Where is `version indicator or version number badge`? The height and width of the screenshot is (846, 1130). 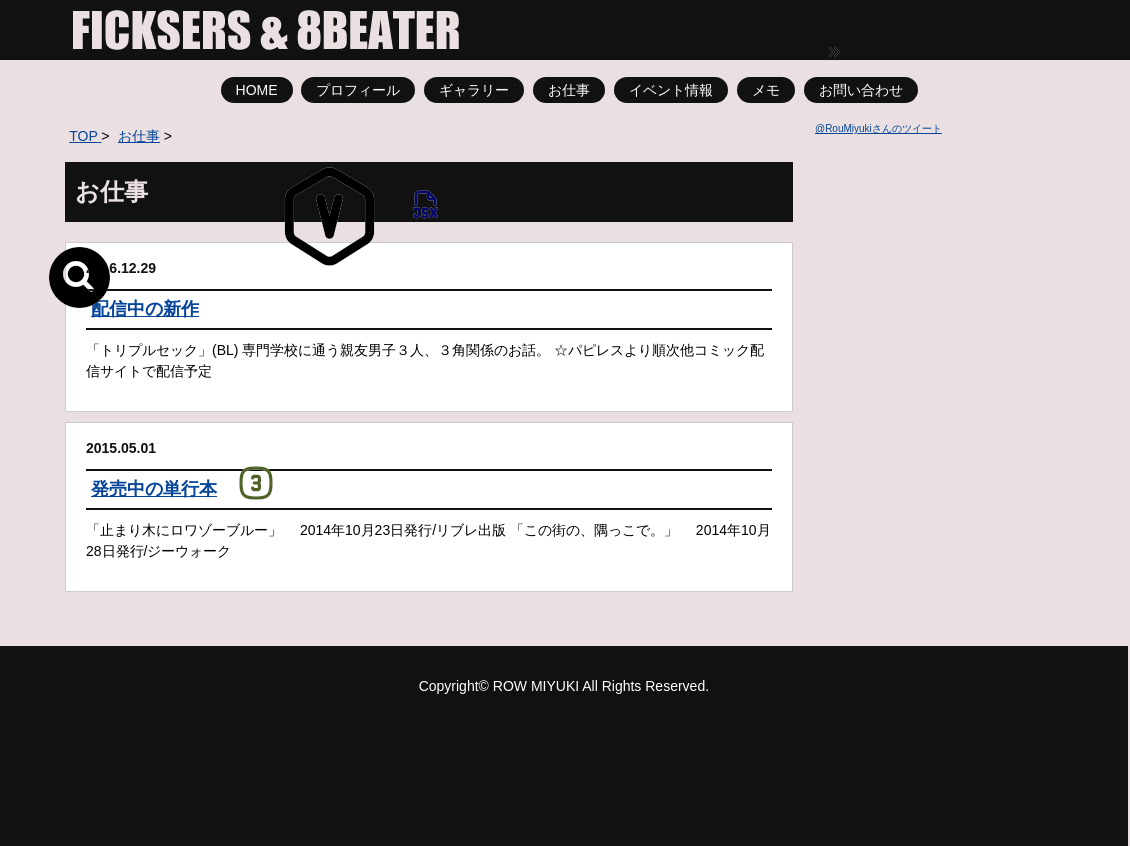
version indicator or version number badge is located at coordinates (329, 216).